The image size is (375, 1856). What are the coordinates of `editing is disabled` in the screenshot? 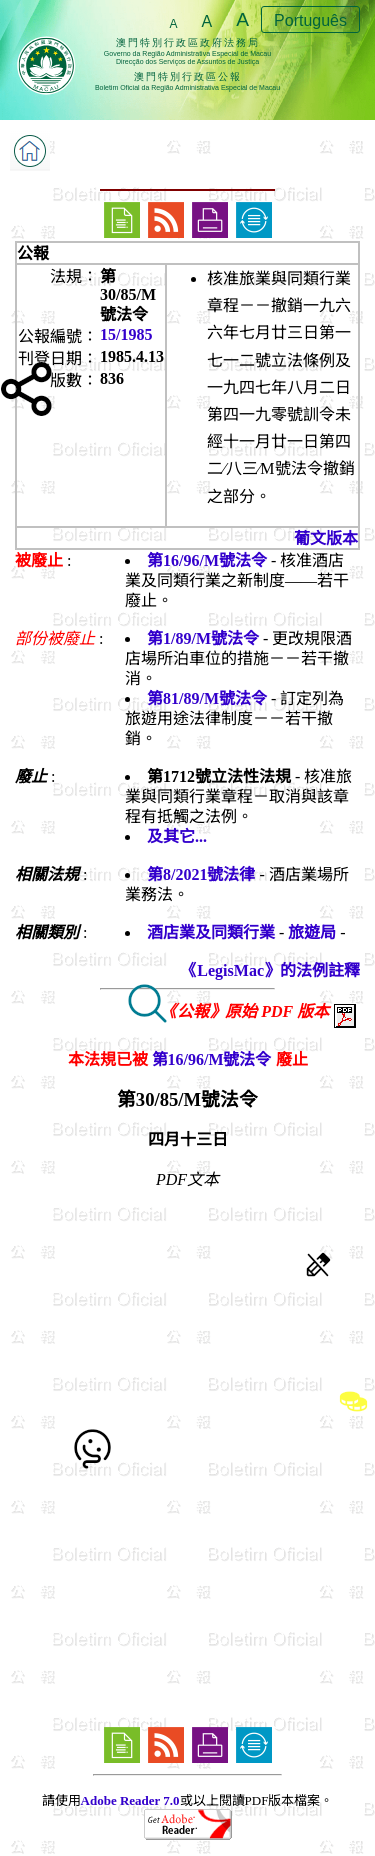 It's located at (318, 1265).